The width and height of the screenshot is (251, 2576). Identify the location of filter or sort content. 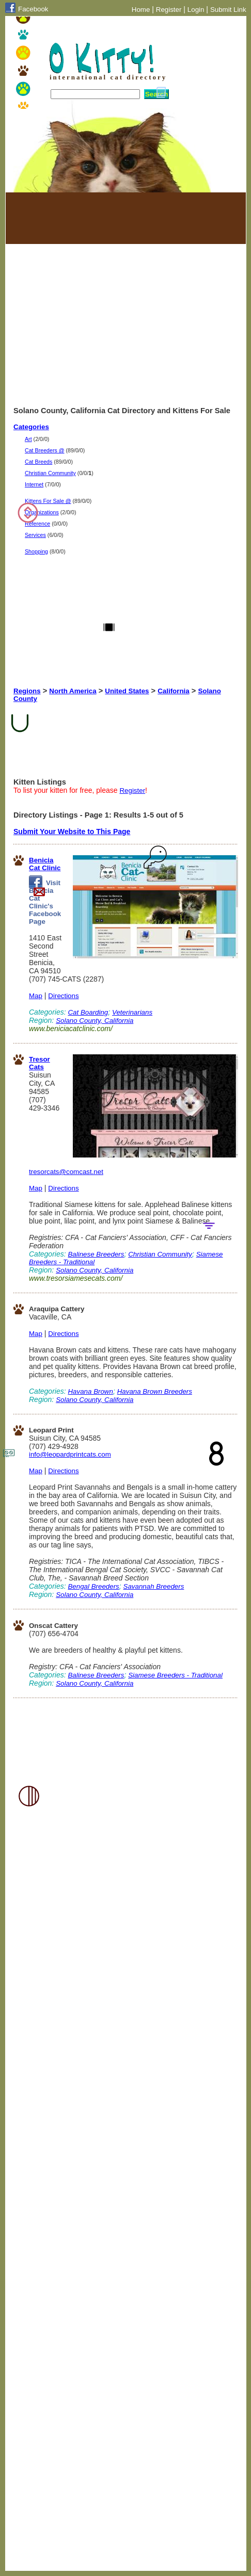
(209, 1225).